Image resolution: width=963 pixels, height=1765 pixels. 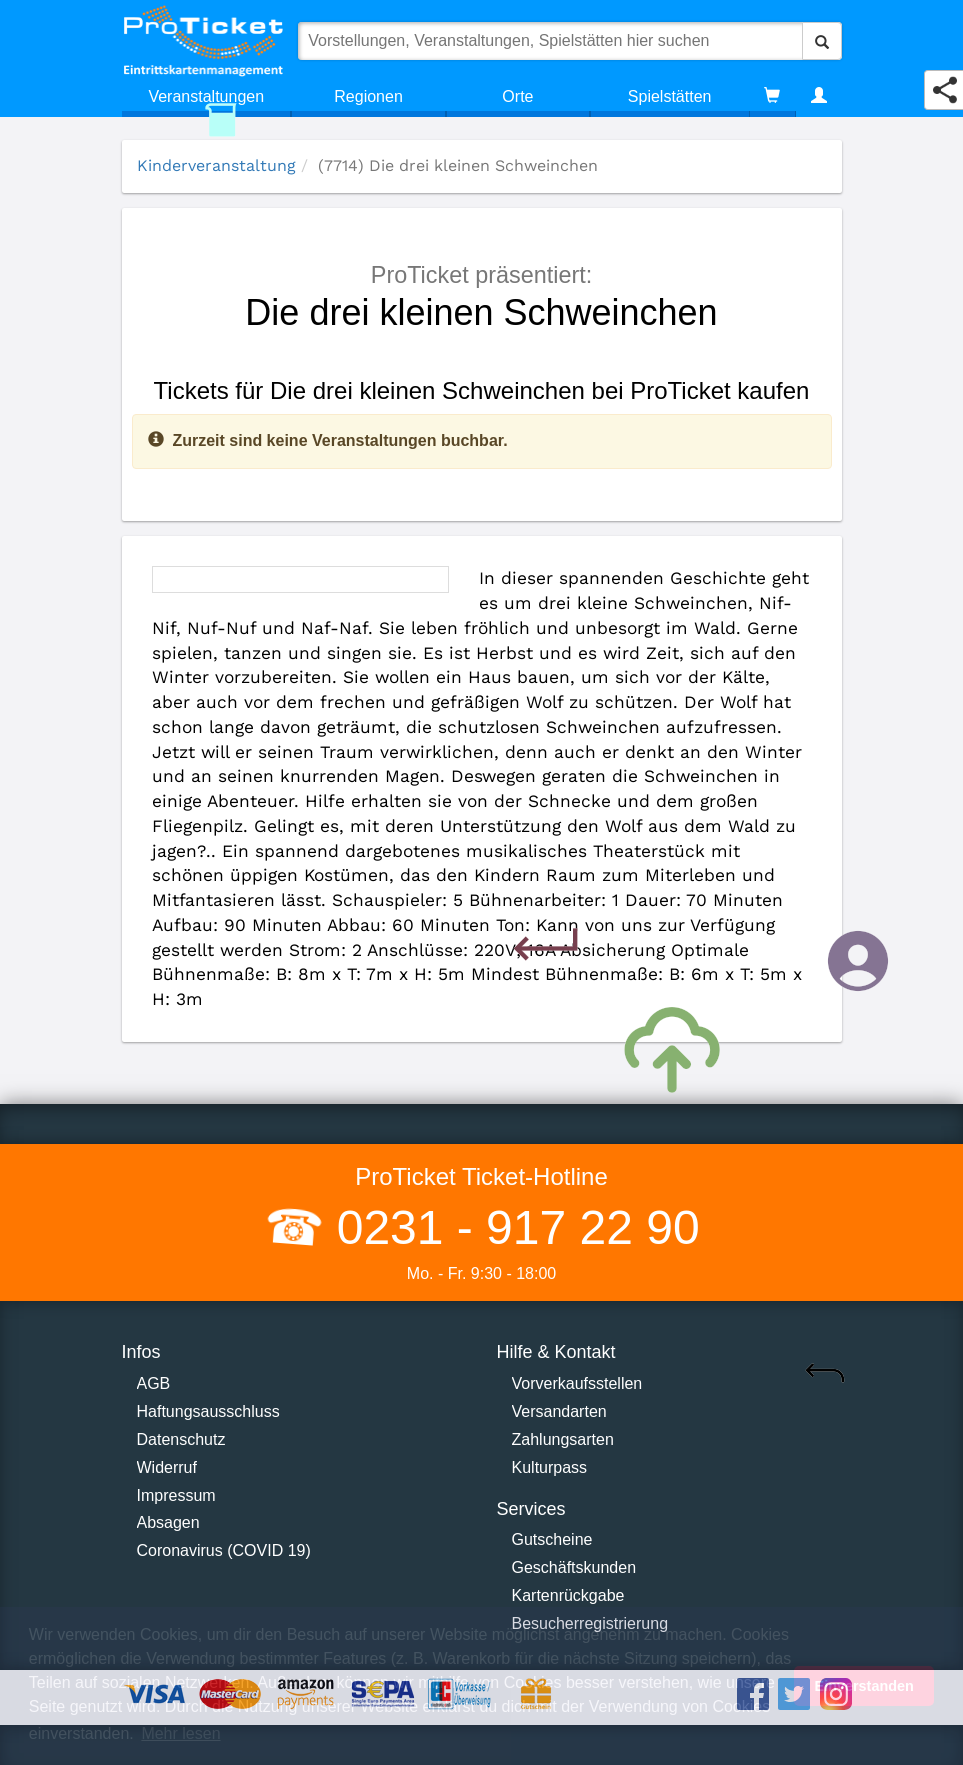 What do you see at coordinates (825, 1373) in the screenshot?
I see `go back to the previous screen` at bounding box center [825, 1373].